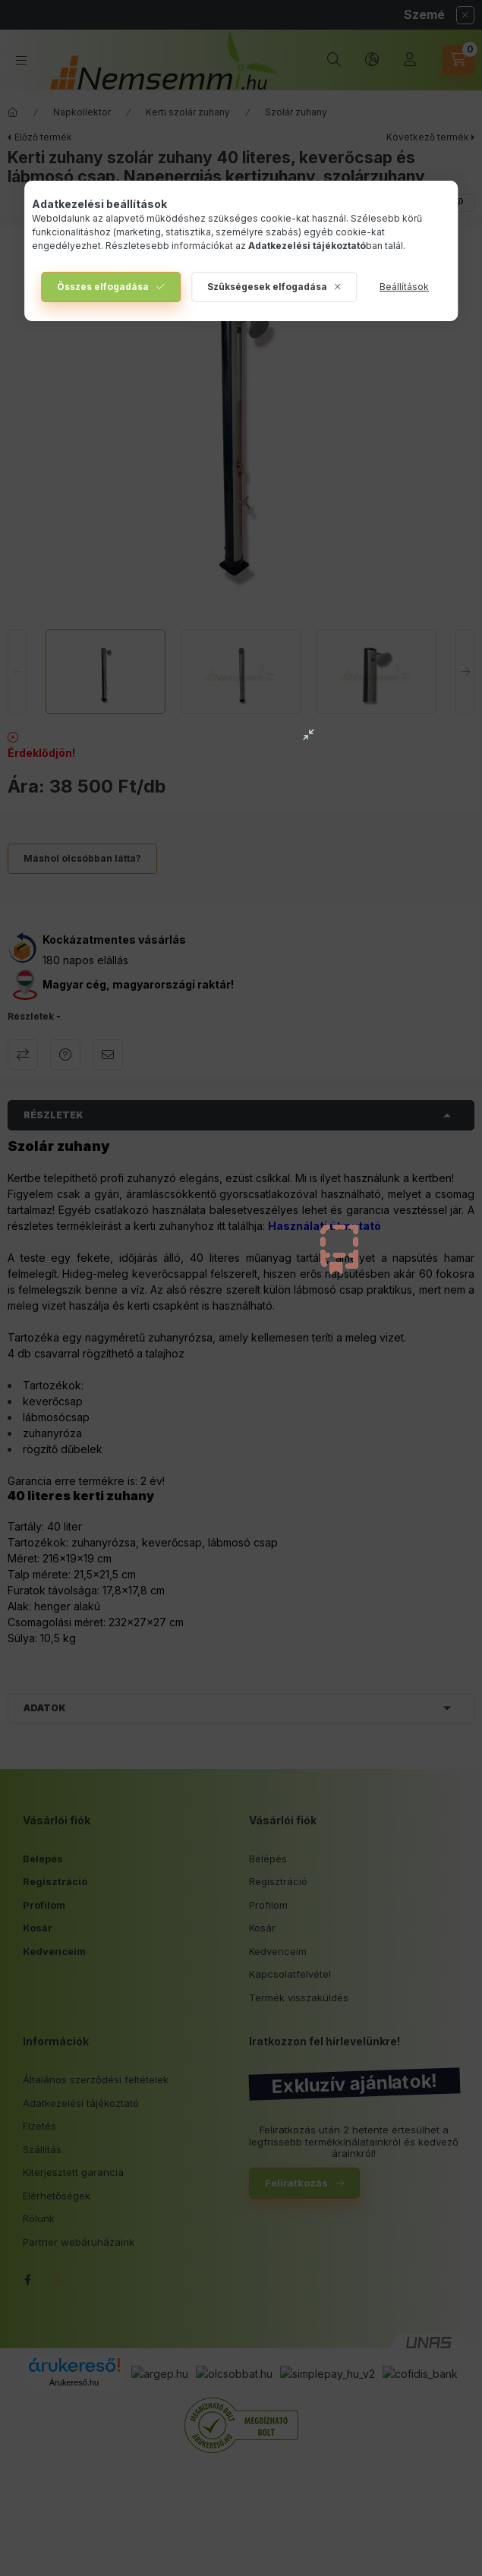 The image size is (482, 2576). I want to click on minimize or collapse the current window, so click(308, 734).